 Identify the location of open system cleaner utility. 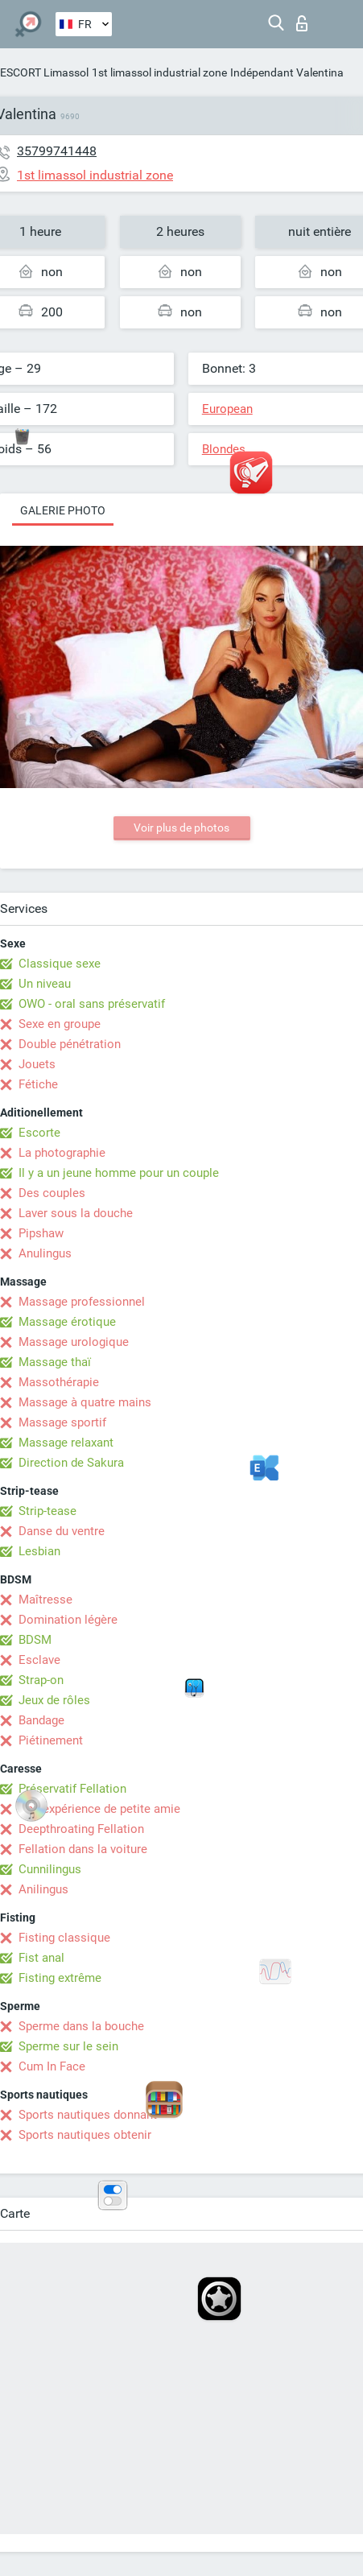
(194, 1687).